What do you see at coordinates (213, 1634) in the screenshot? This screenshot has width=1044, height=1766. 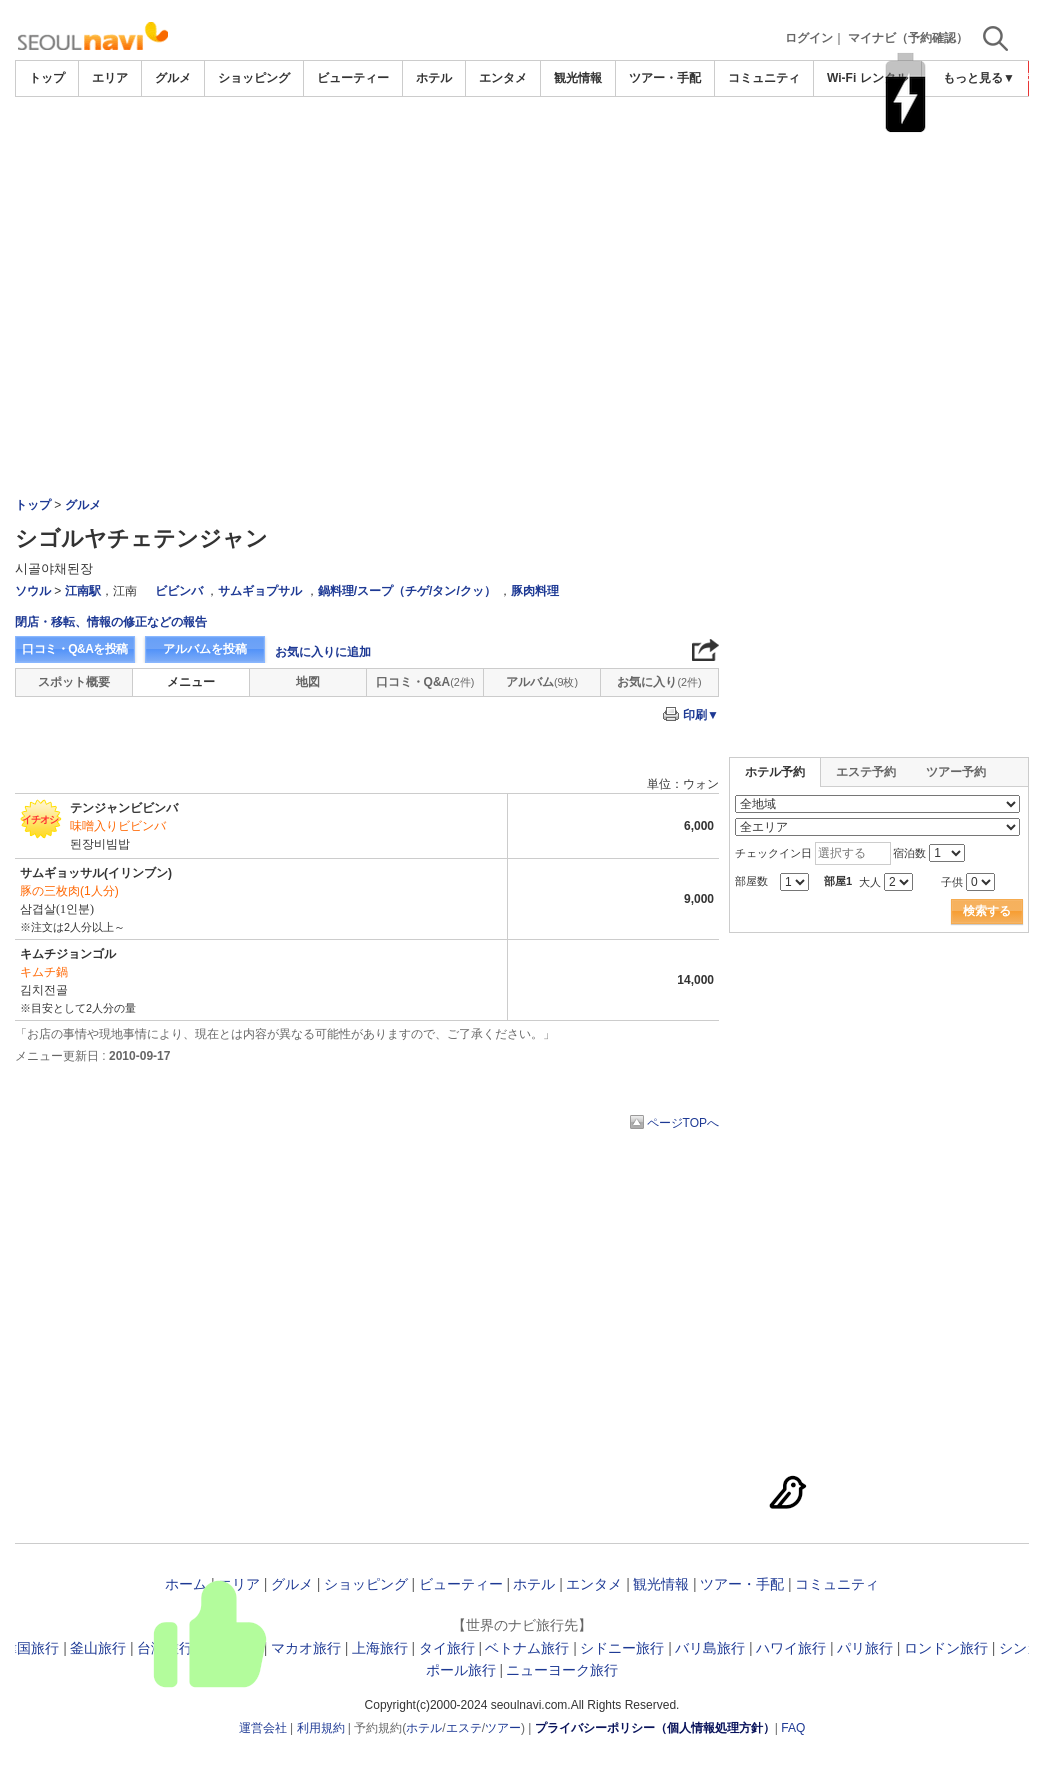 I see `like or upvote content` at bounding box center [213, 1634].